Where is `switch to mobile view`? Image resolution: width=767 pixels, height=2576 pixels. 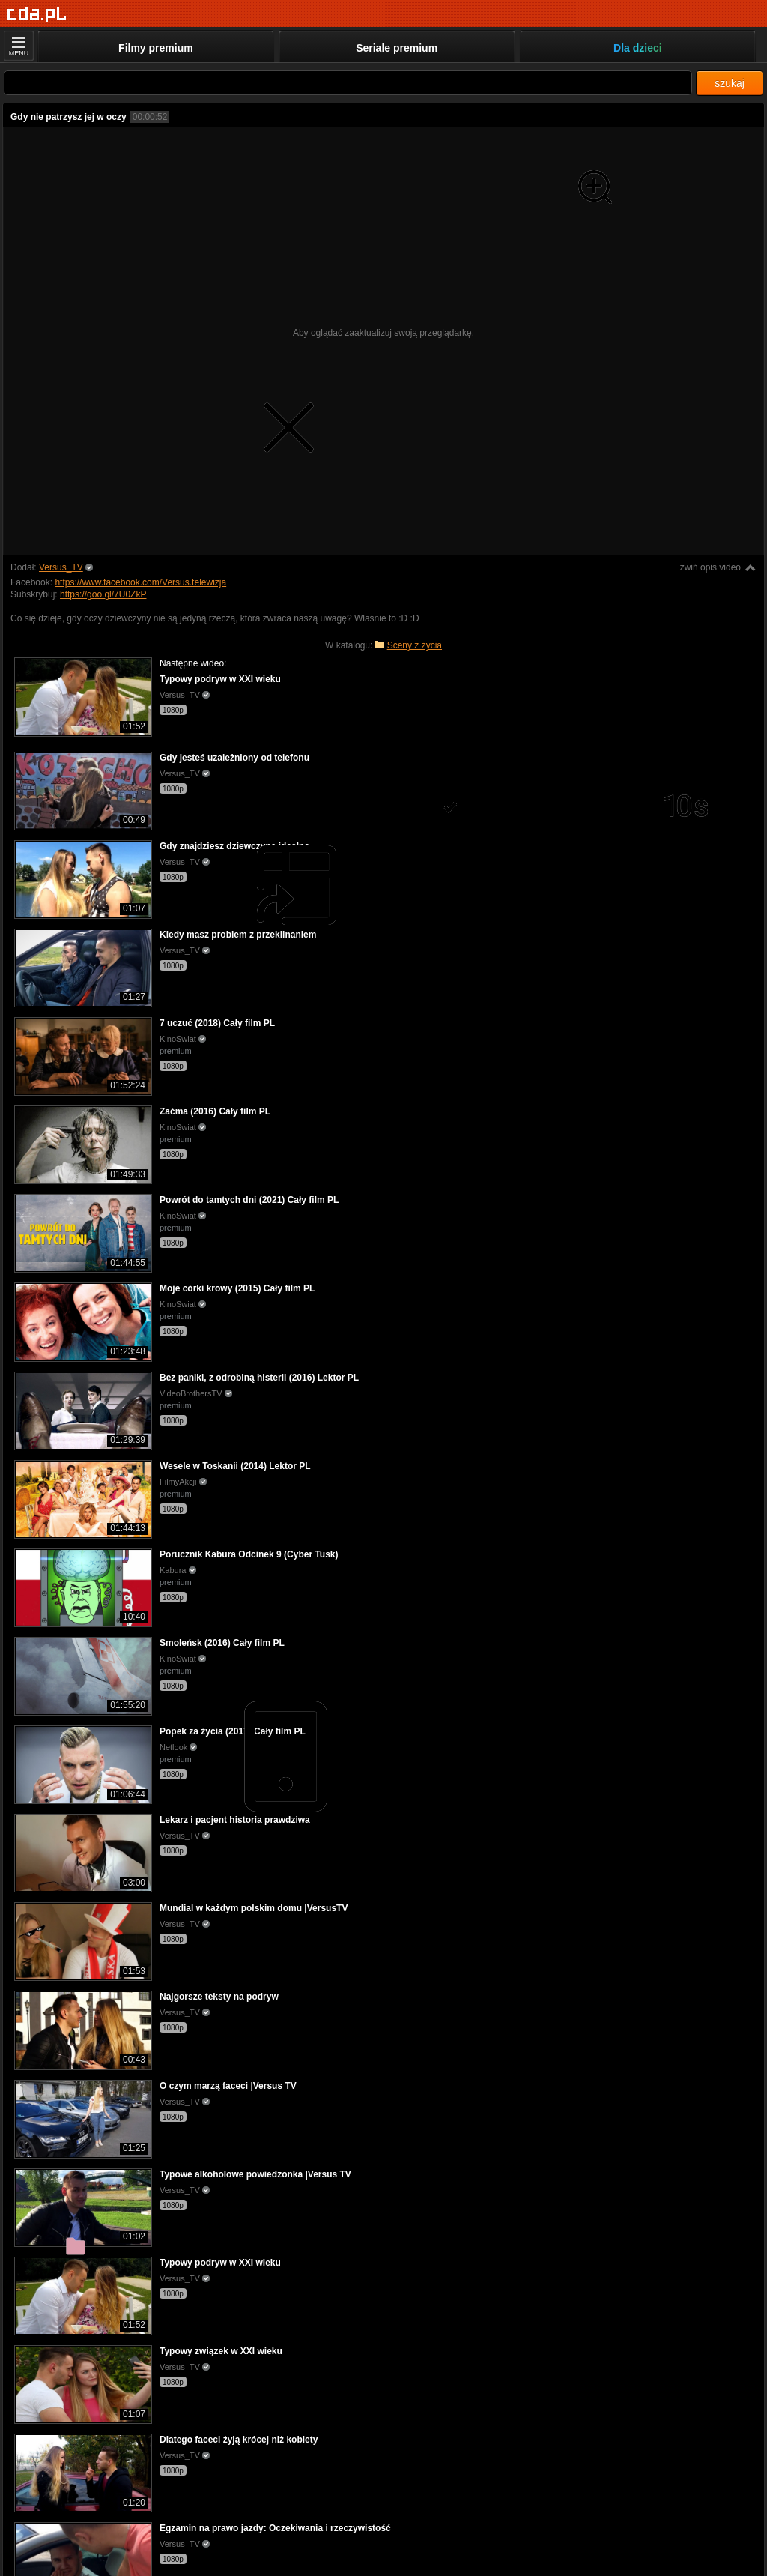 switch to mobile view is located at coordinates (285, 1756).